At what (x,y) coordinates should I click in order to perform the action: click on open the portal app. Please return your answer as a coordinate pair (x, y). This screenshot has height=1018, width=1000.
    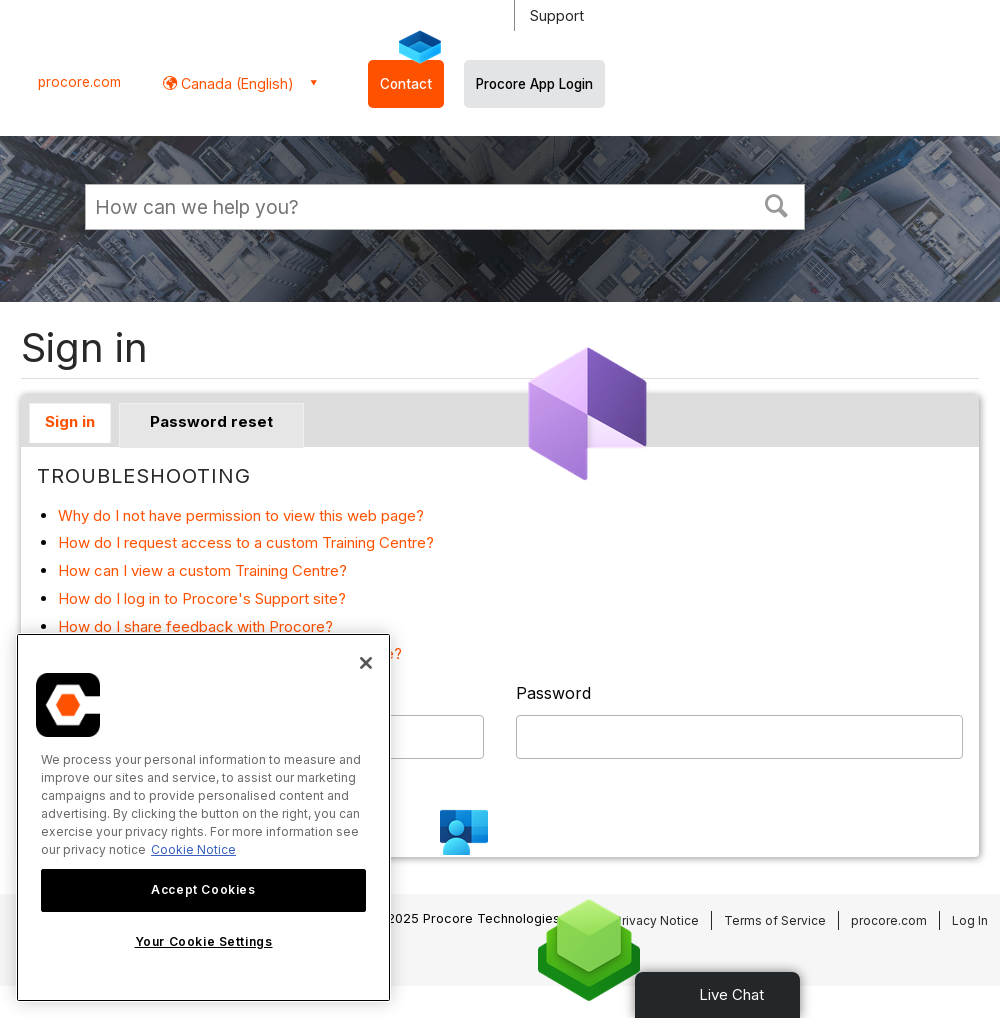
    Looking at the image, I should click on (464, 831).